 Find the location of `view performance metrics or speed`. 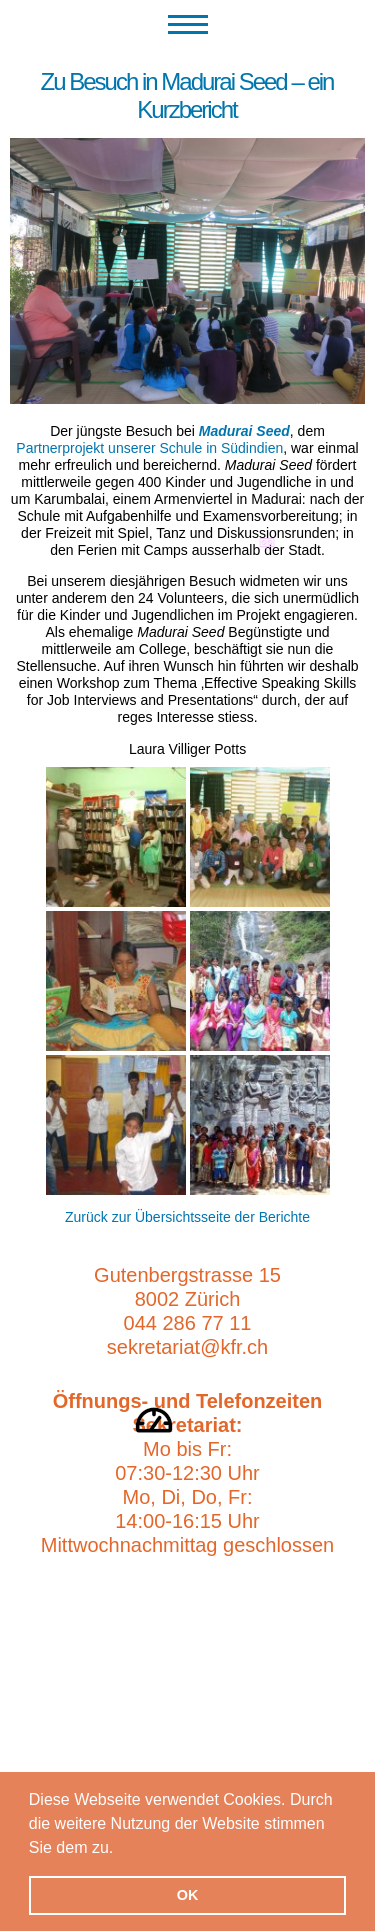

view performance metrics or speed is located at coordinates (154, 1422).